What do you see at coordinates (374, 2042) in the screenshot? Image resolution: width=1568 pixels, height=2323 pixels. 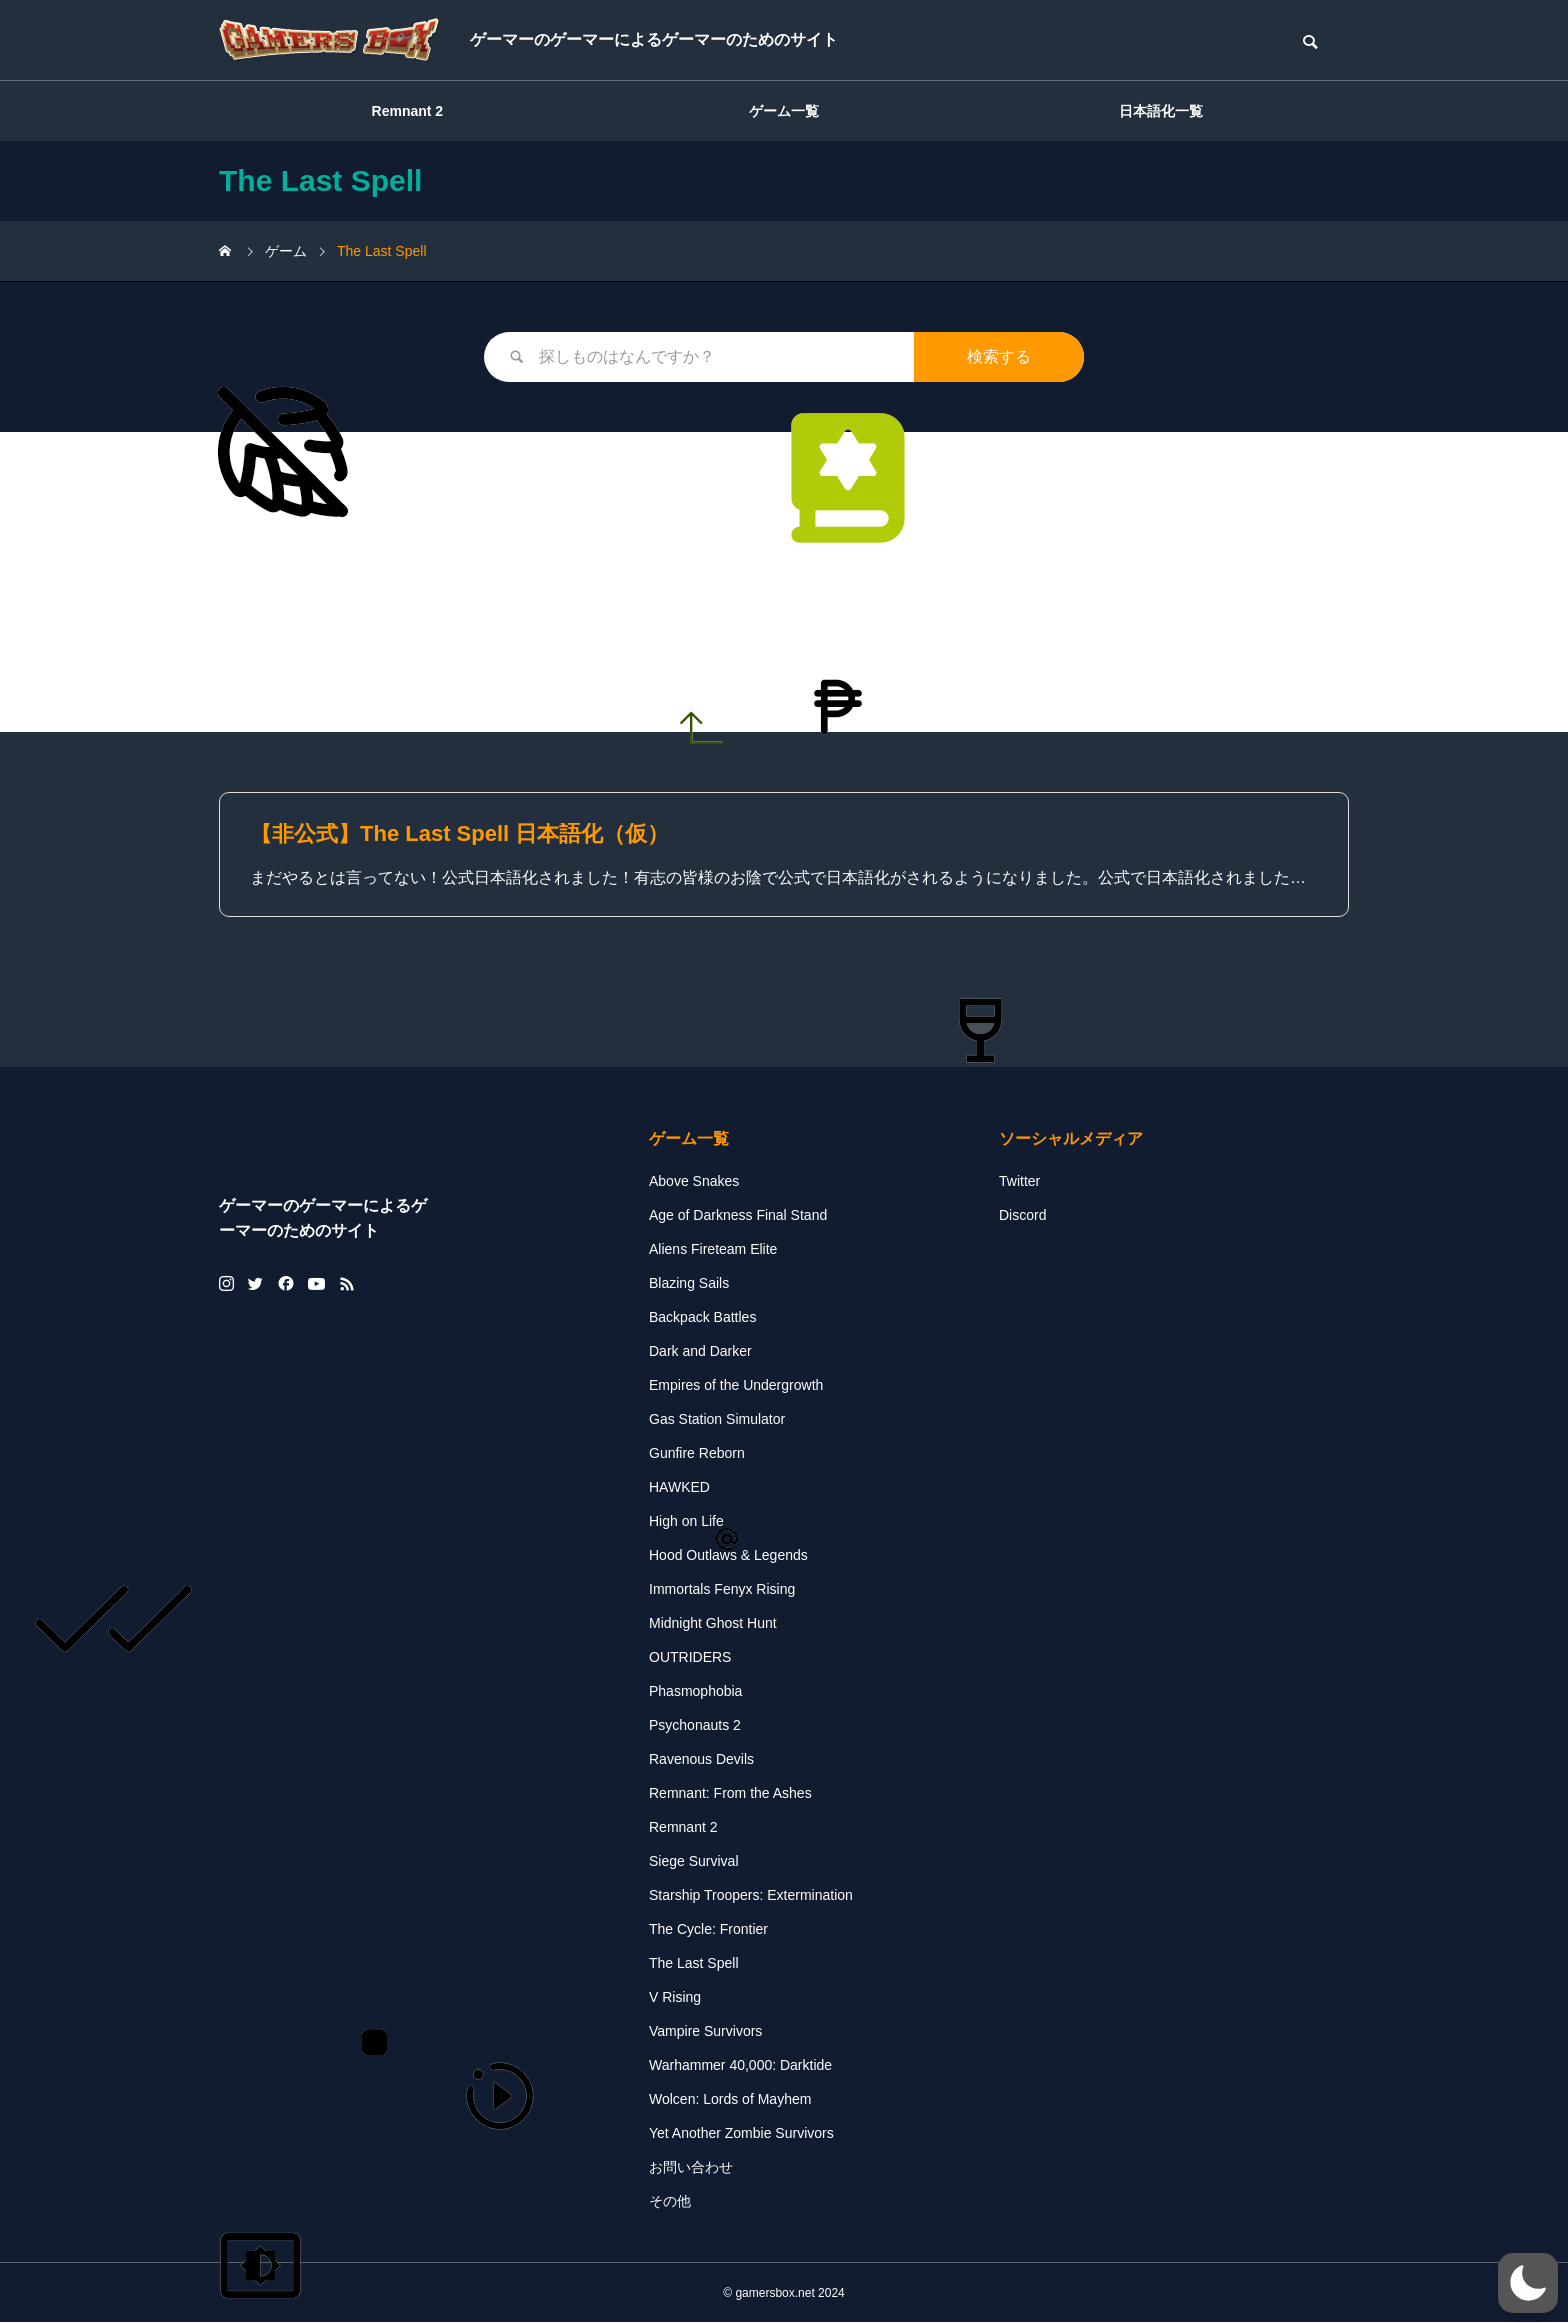 I see `stop media playback` at bounding box center [374, 2042].